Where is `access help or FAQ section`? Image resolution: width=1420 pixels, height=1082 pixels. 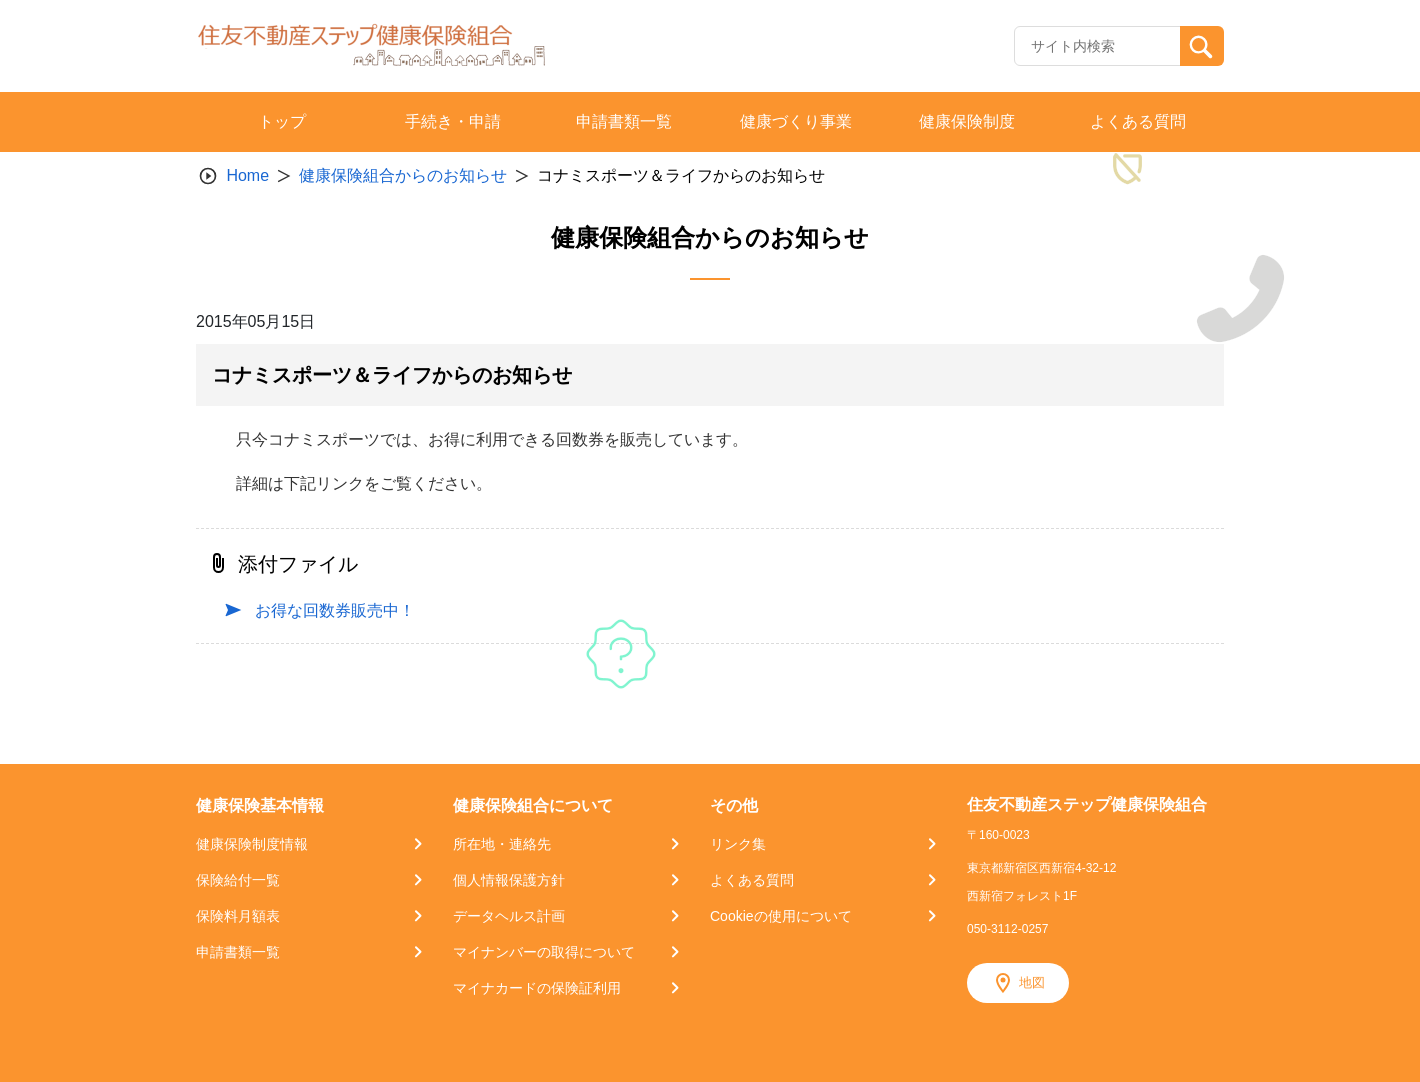
access help or FAQ section is located at coordinates (621, 654).